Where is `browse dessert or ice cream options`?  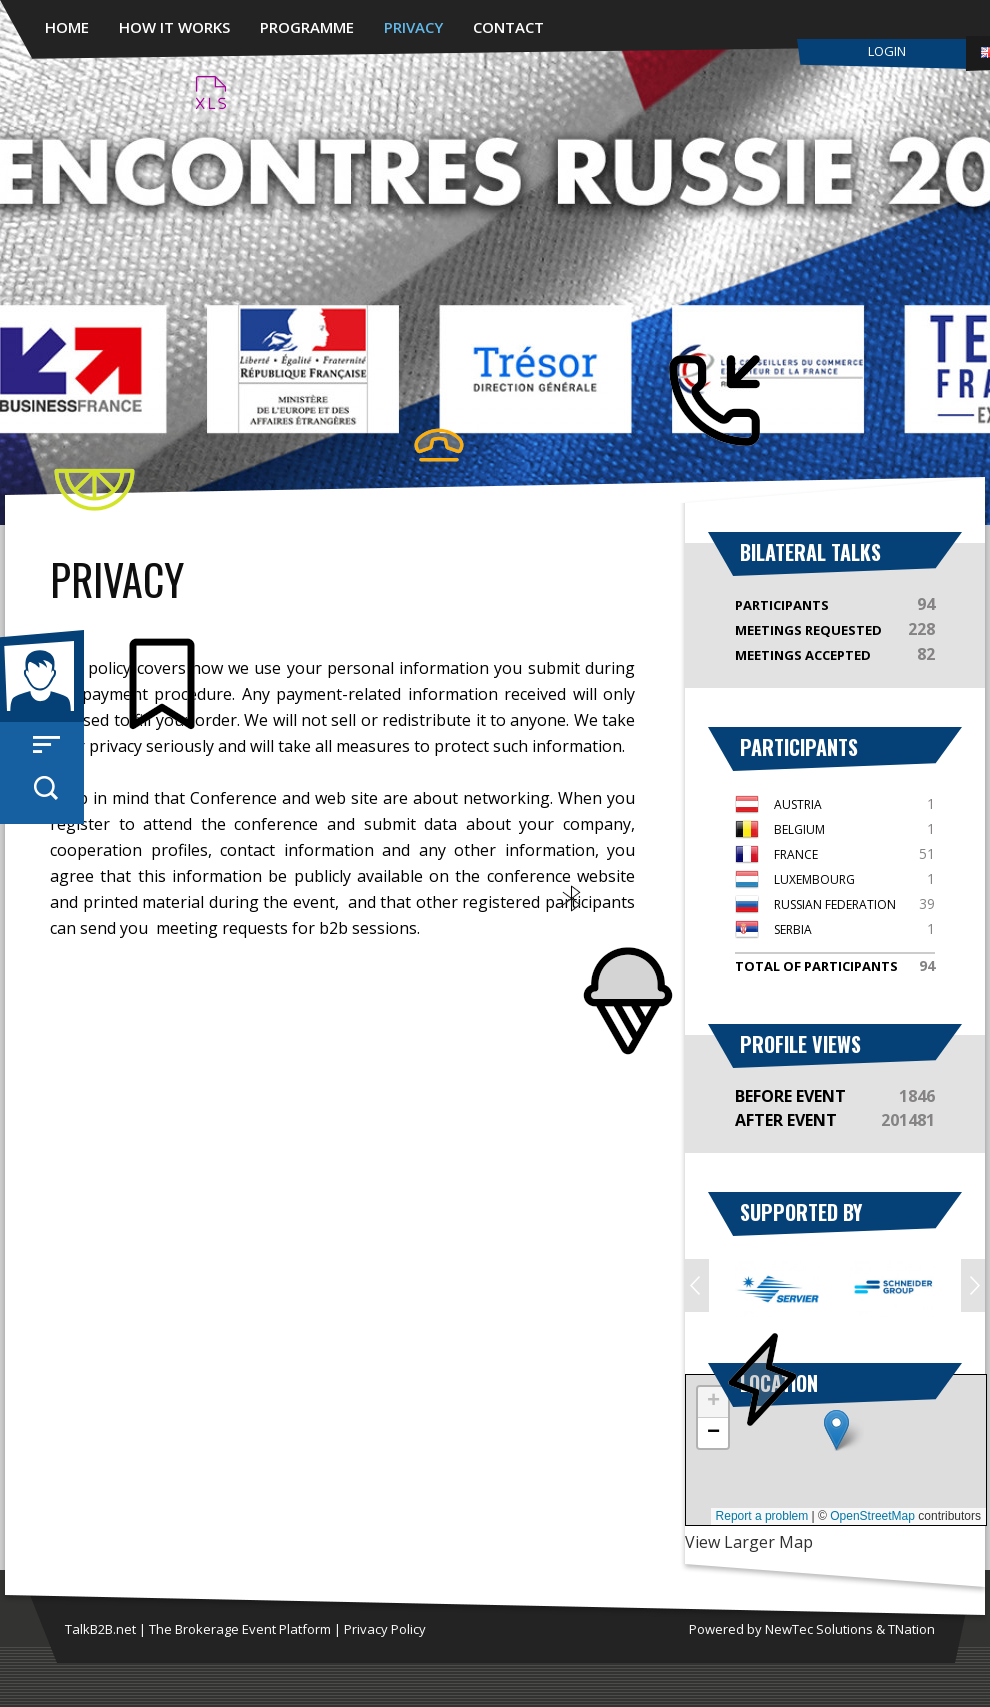
browse dessert or ice cream options is located at coordinates (628, 999).